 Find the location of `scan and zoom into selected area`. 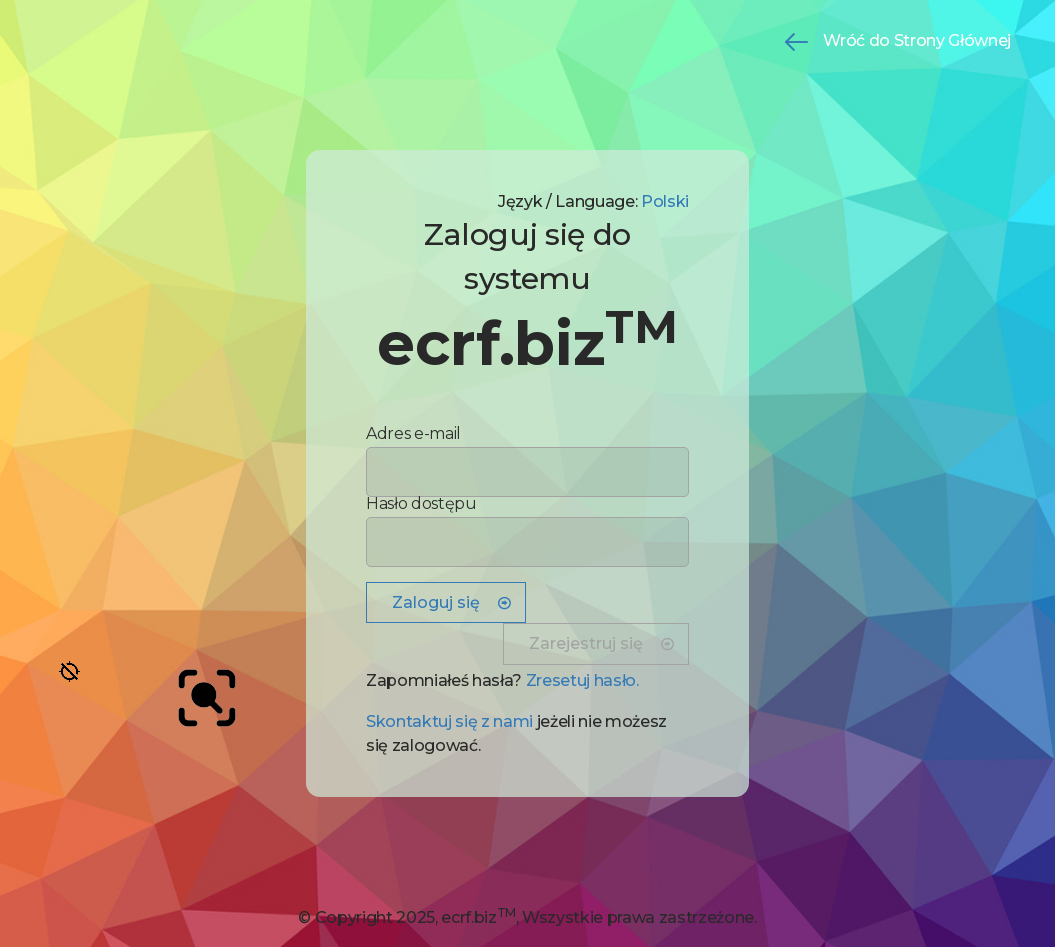

scan and zoom into selected area is located at coordinates (207, 698).